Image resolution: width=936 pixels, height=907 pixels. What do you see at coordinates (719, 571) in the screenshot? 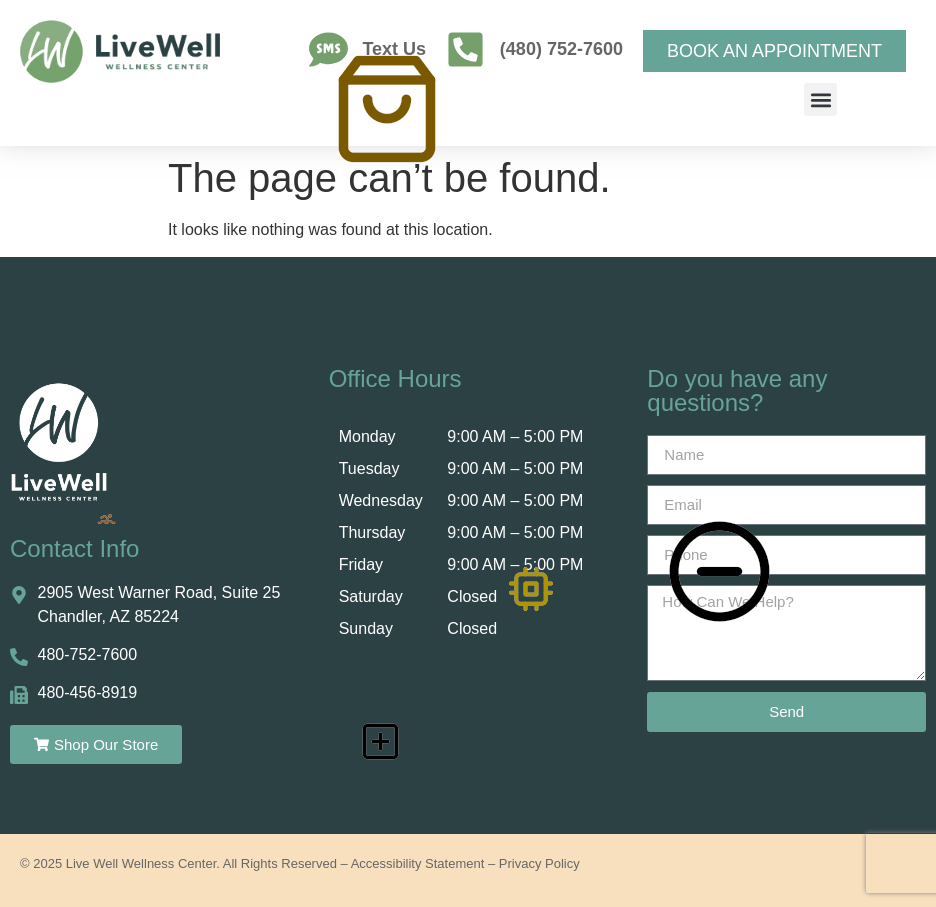
I see `remove an item from a list or collection` at bounding box center [719, 571].